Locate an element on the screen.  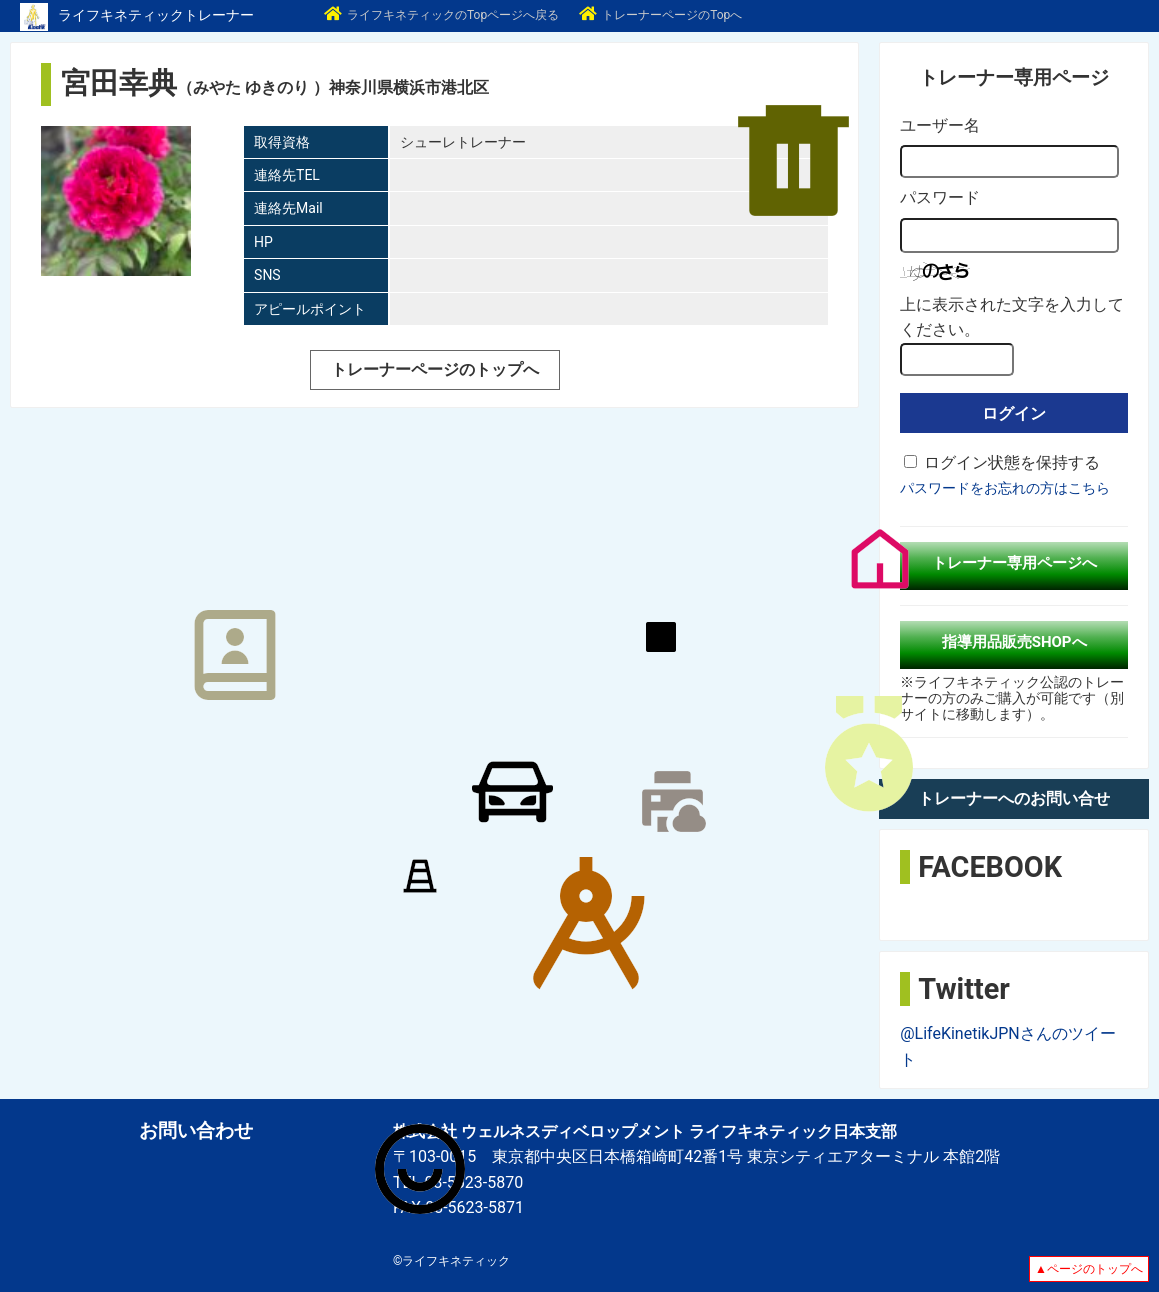
view your profile is located at coordinates (420, 1169).